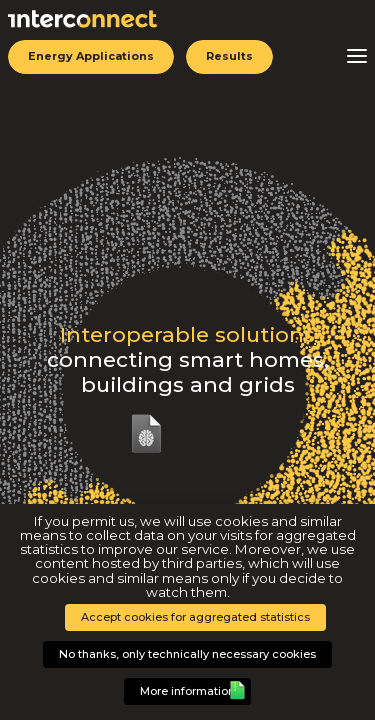 The width and height of the screenshot is (375, 720). Describe the element at coordinates (237, 690) in the screenshot. I see `compressed archive file (.arc format)` at that location.